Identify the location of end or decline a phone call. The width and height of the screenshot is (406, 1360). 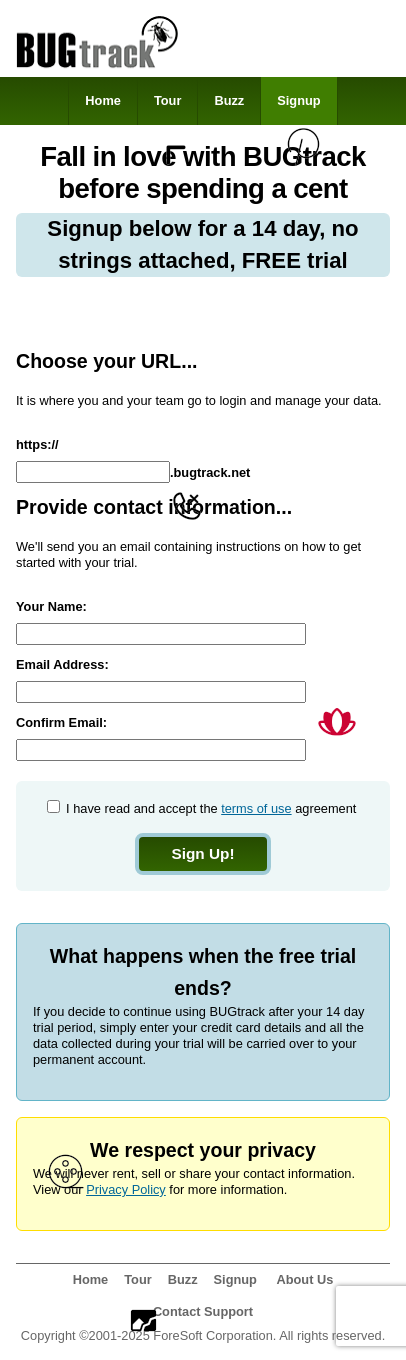
(187, 505).